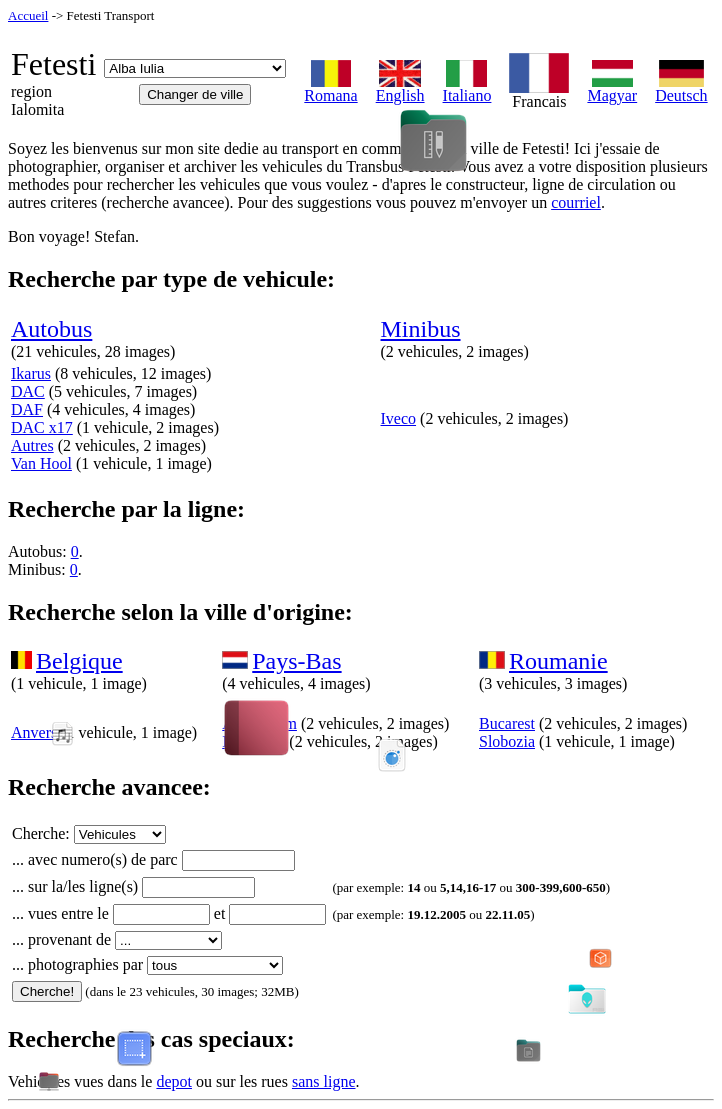  Describe the element at coordinates (433, 140) in the screenshot. I see `access your templates folder` at that location.